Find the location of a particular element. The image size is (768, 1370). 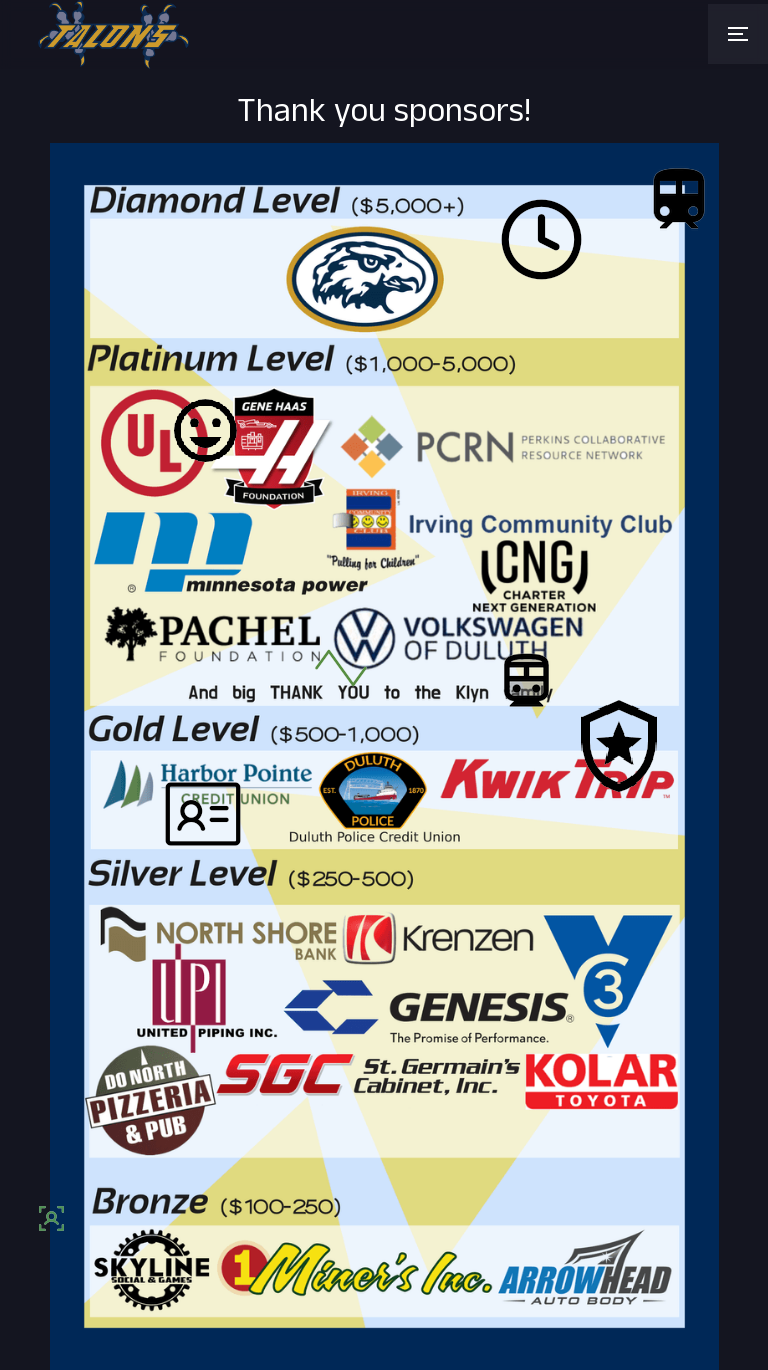

focus on or select a user profile is located at coordinates (51, 1218).